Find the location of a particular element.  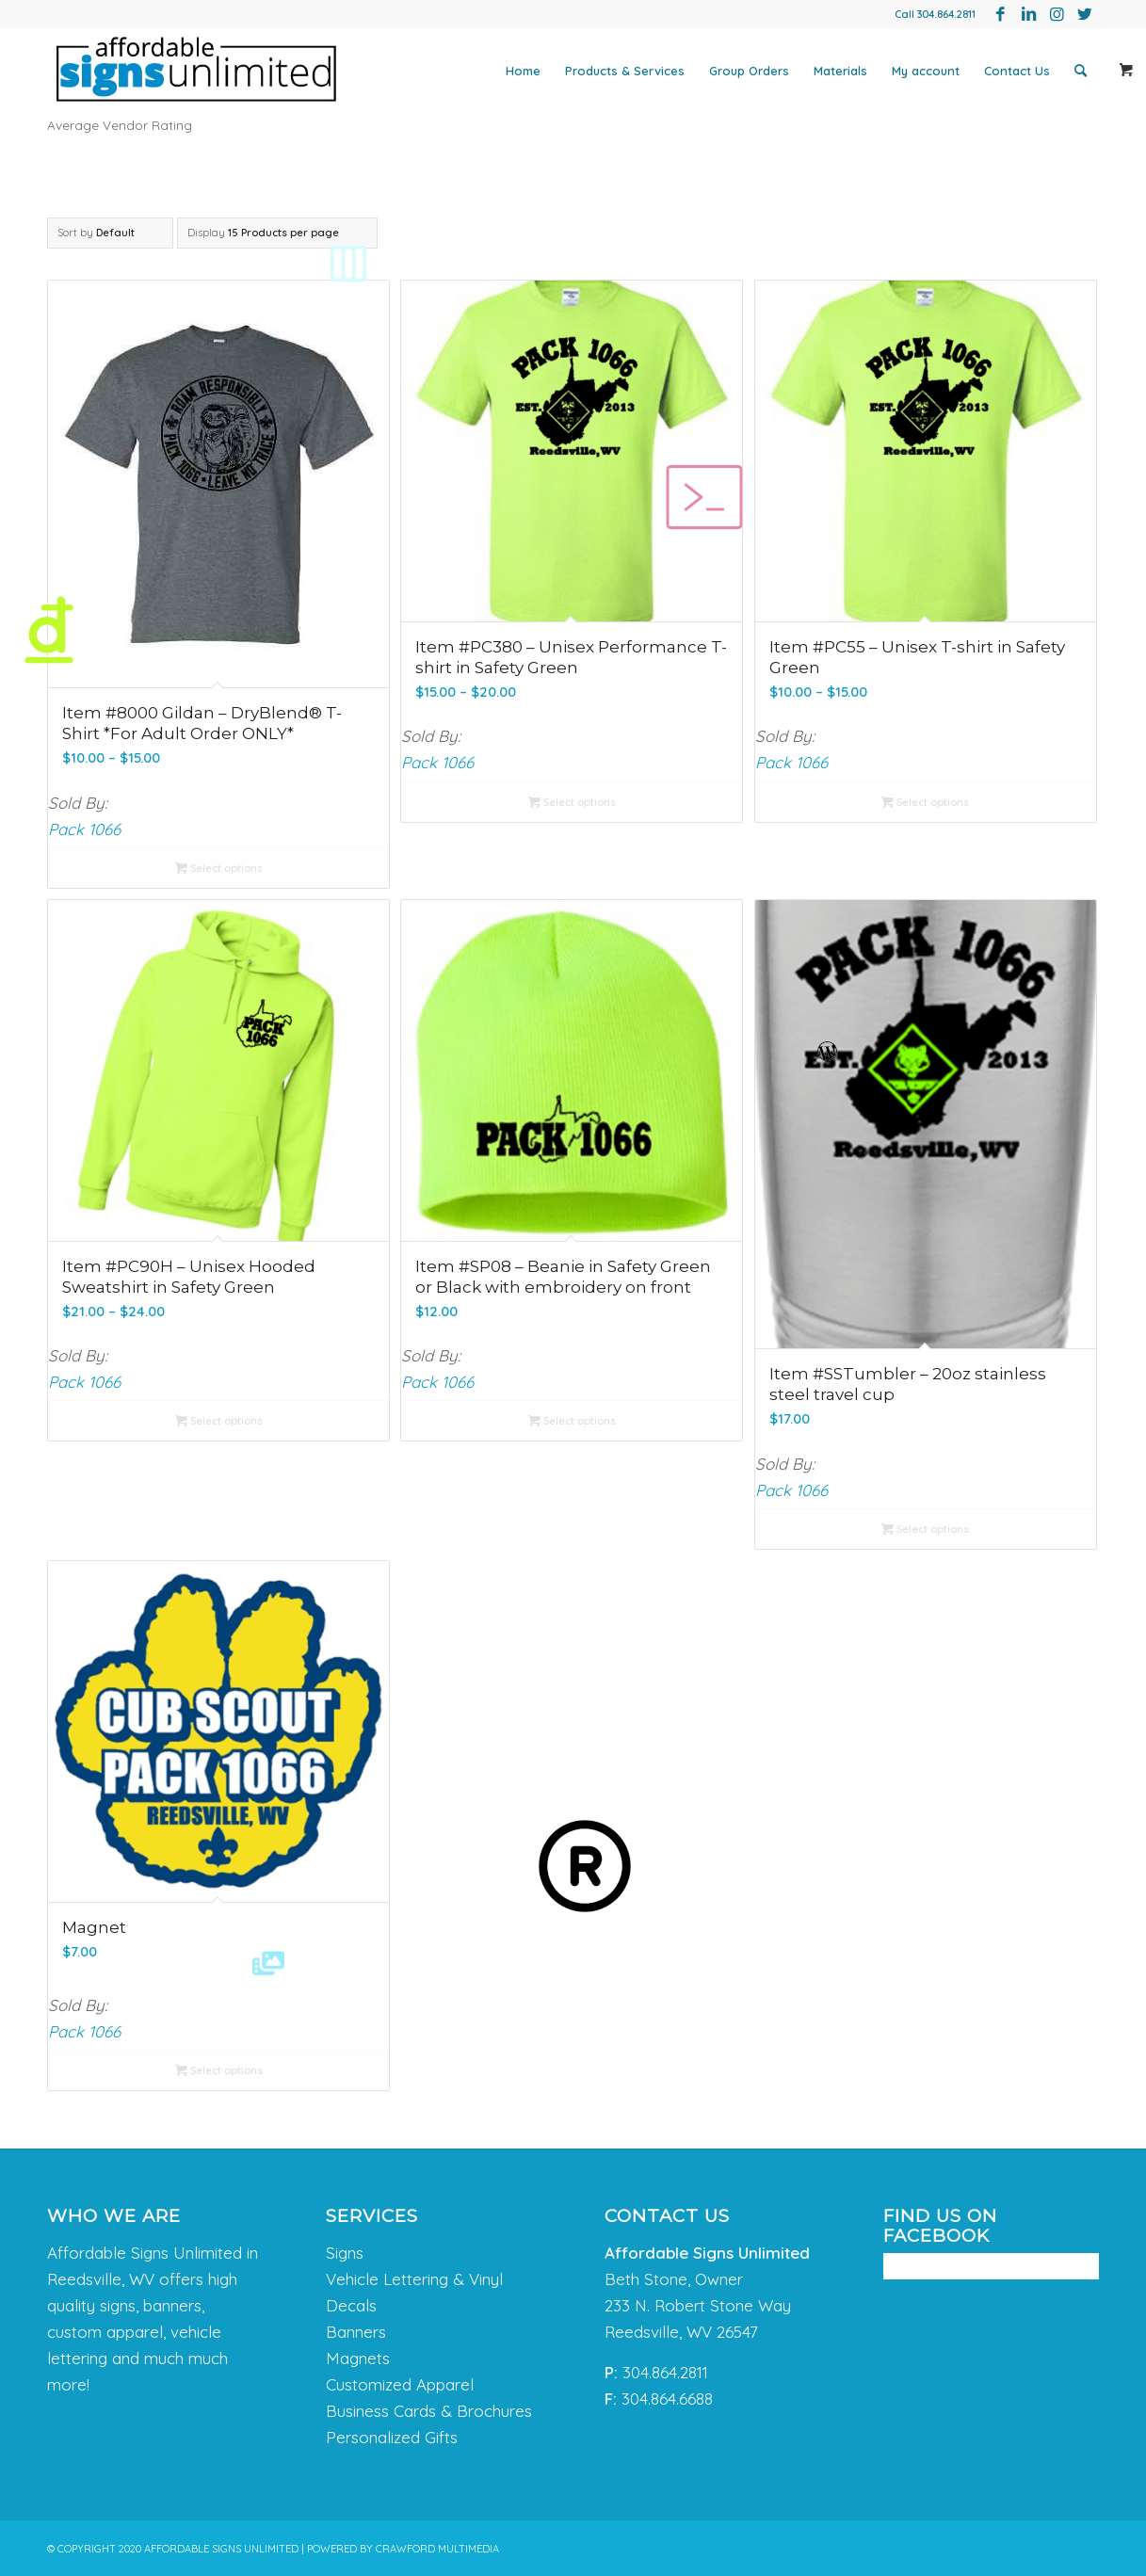

indicates a registered trademark symbol is located at coordinates (585, 1866).